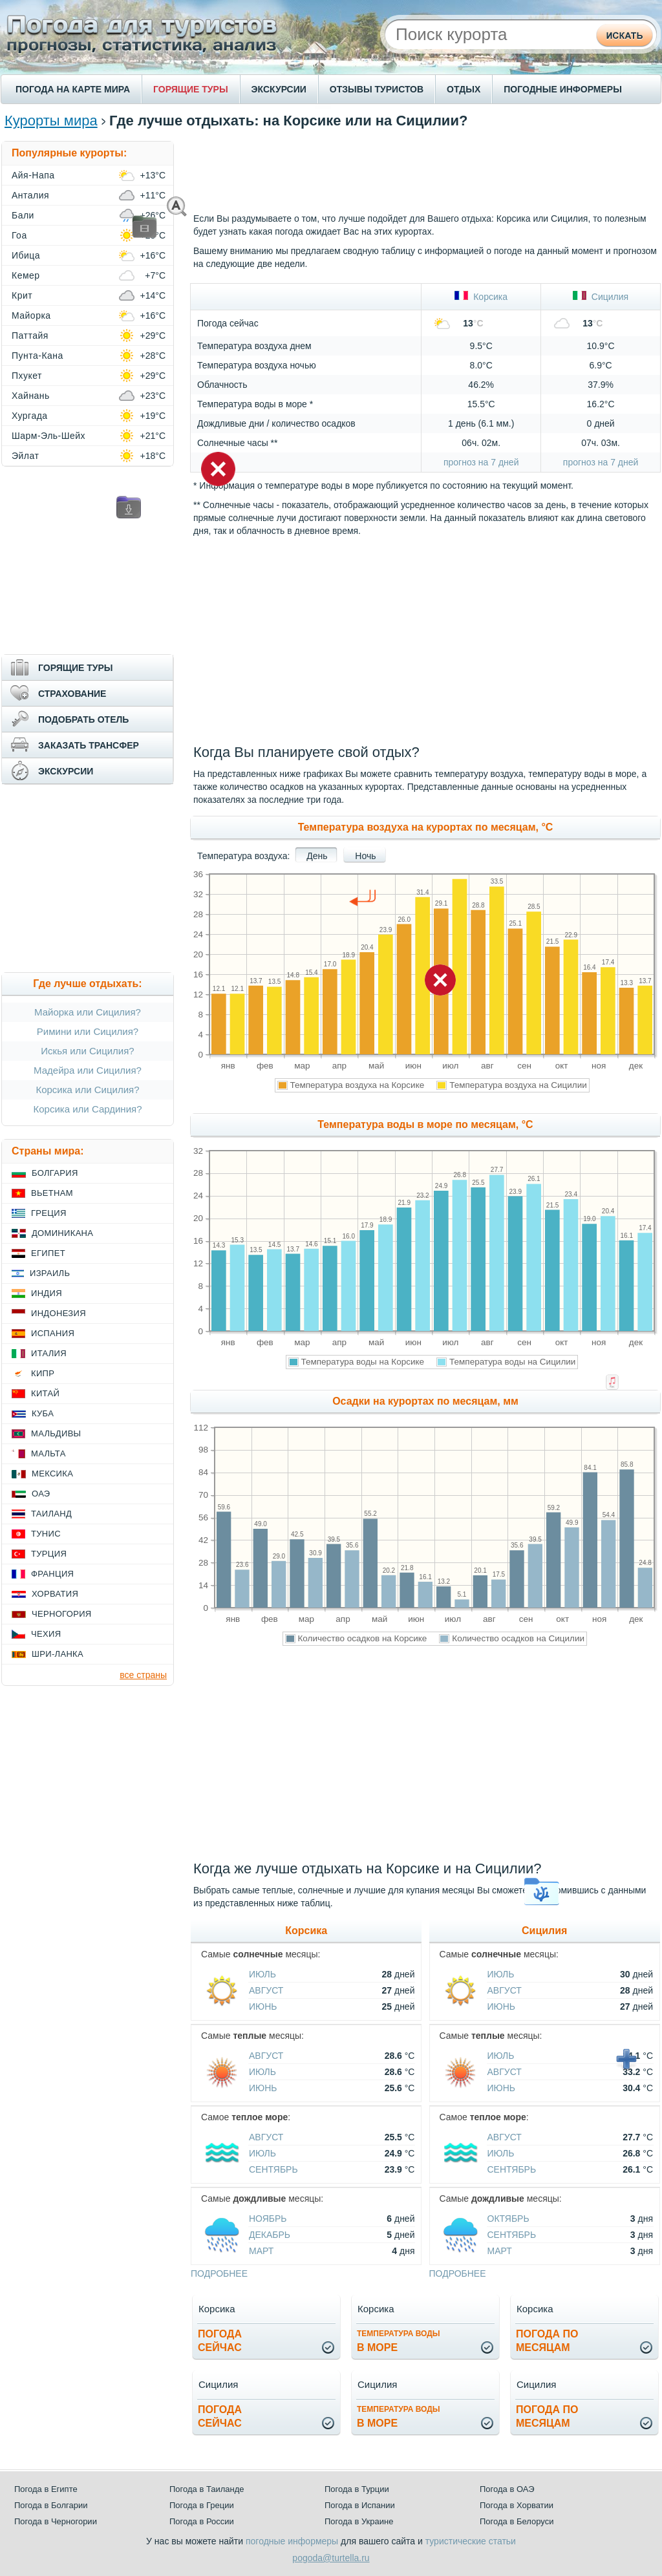 The height and width of the screenshot is (2576, 662). What do you see at coordinates (541, 1892) in the screenshot?
I see `folder containing VSCodium projects or files` at bounding box center [541, 1892].